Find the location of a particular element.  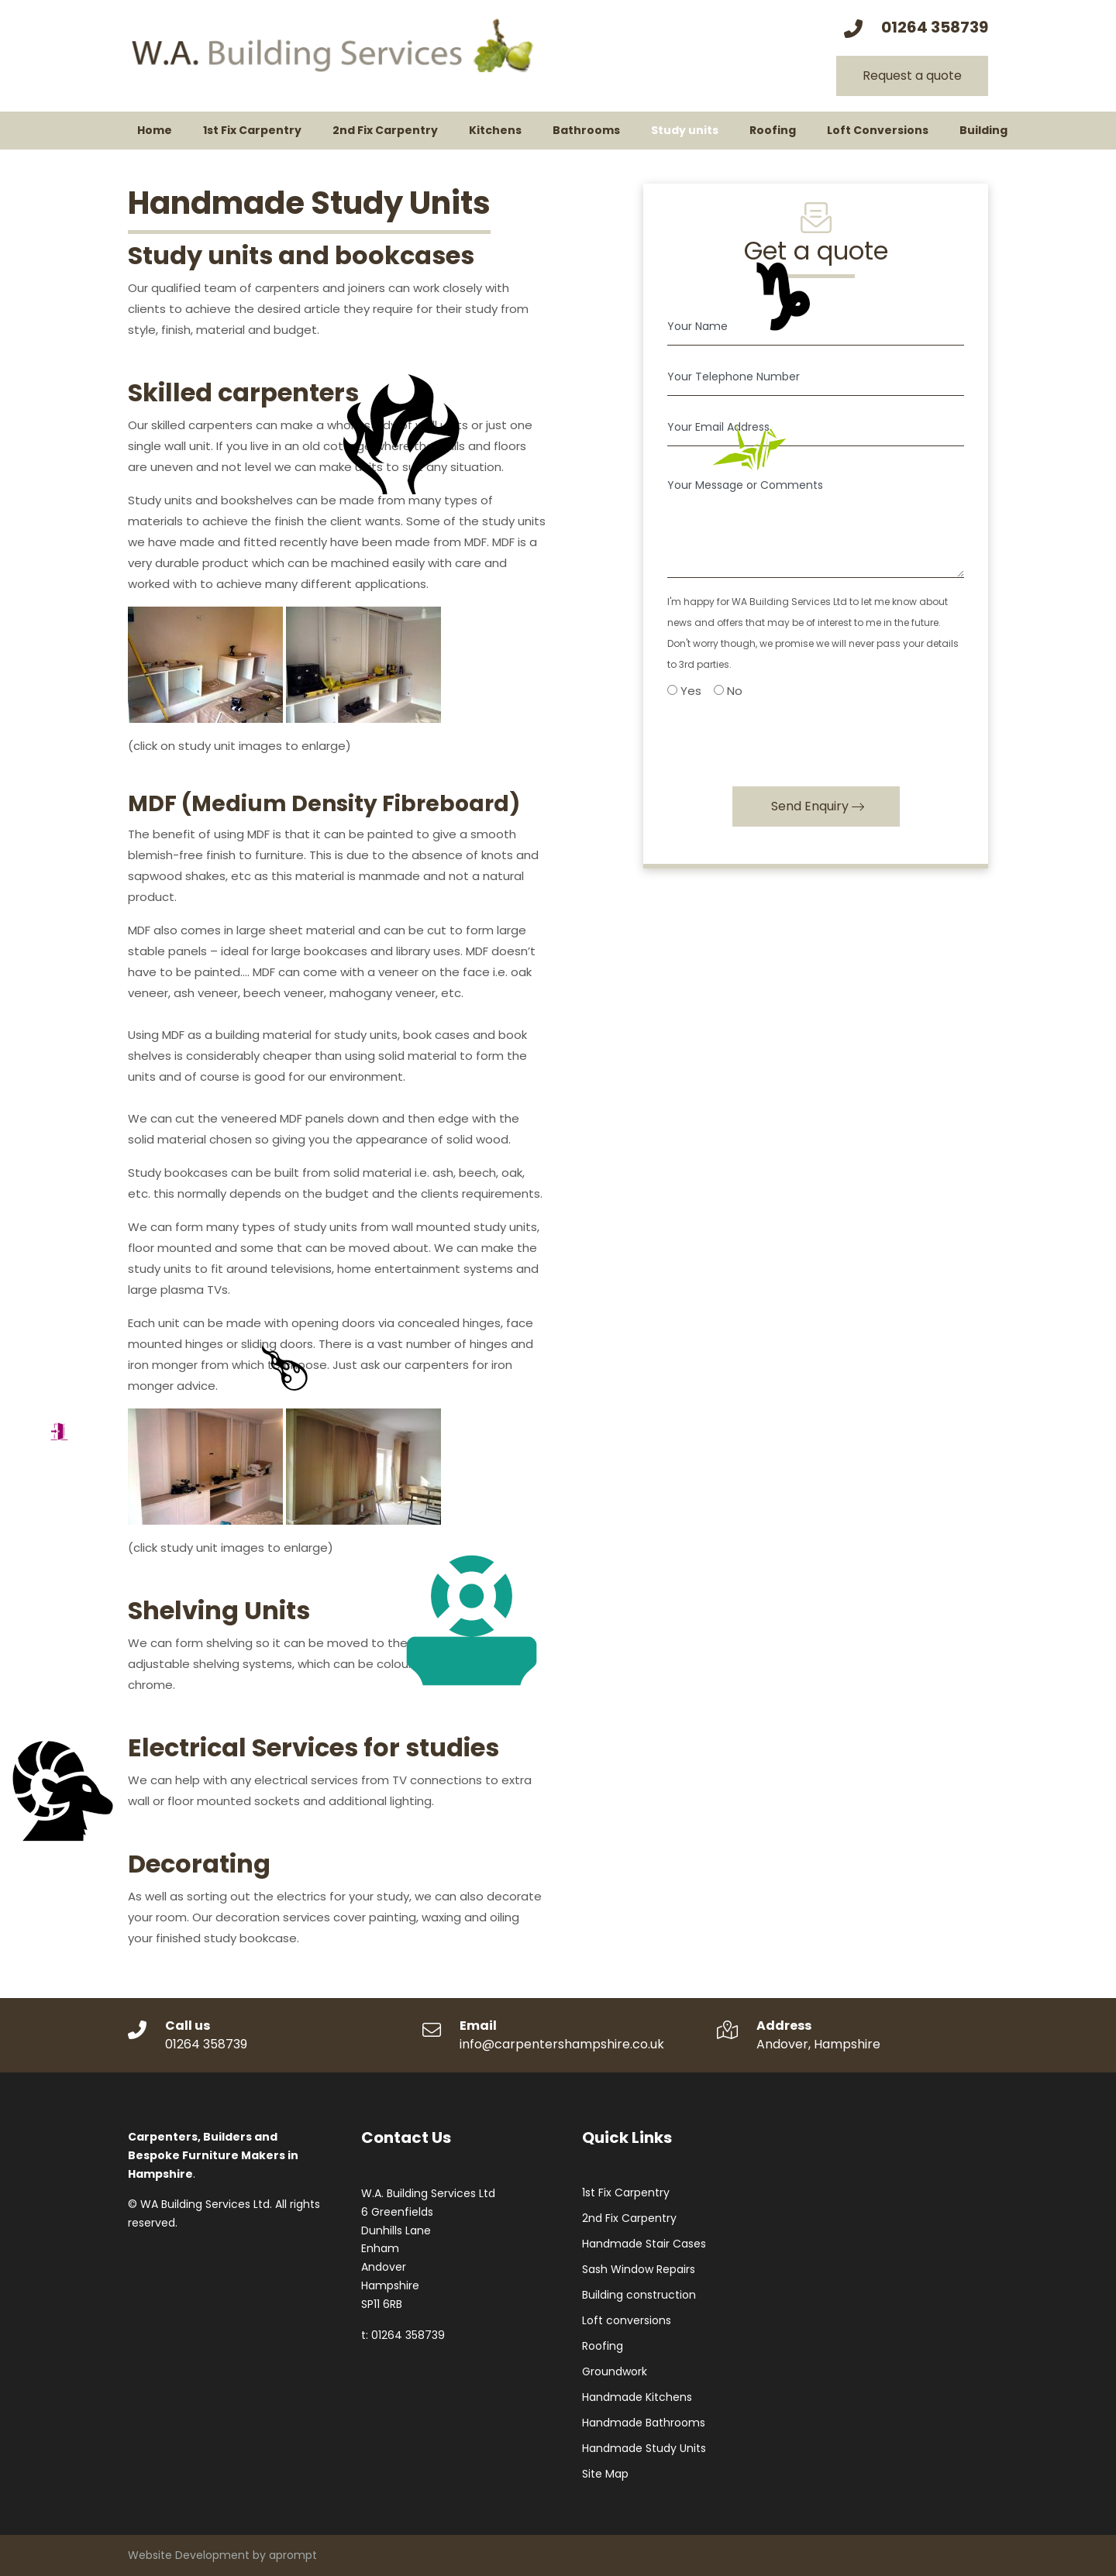

indicates a headshot kill or critical hit is located at coordinates (471, 1620).